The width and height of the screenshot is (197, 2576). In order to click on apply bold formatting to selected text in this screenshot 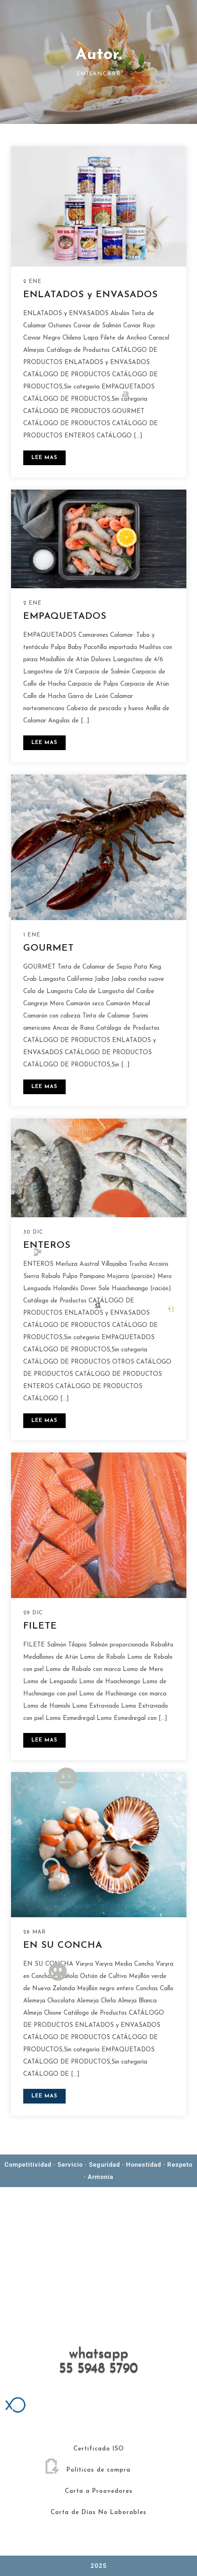, I will do `click(125, 394)`.